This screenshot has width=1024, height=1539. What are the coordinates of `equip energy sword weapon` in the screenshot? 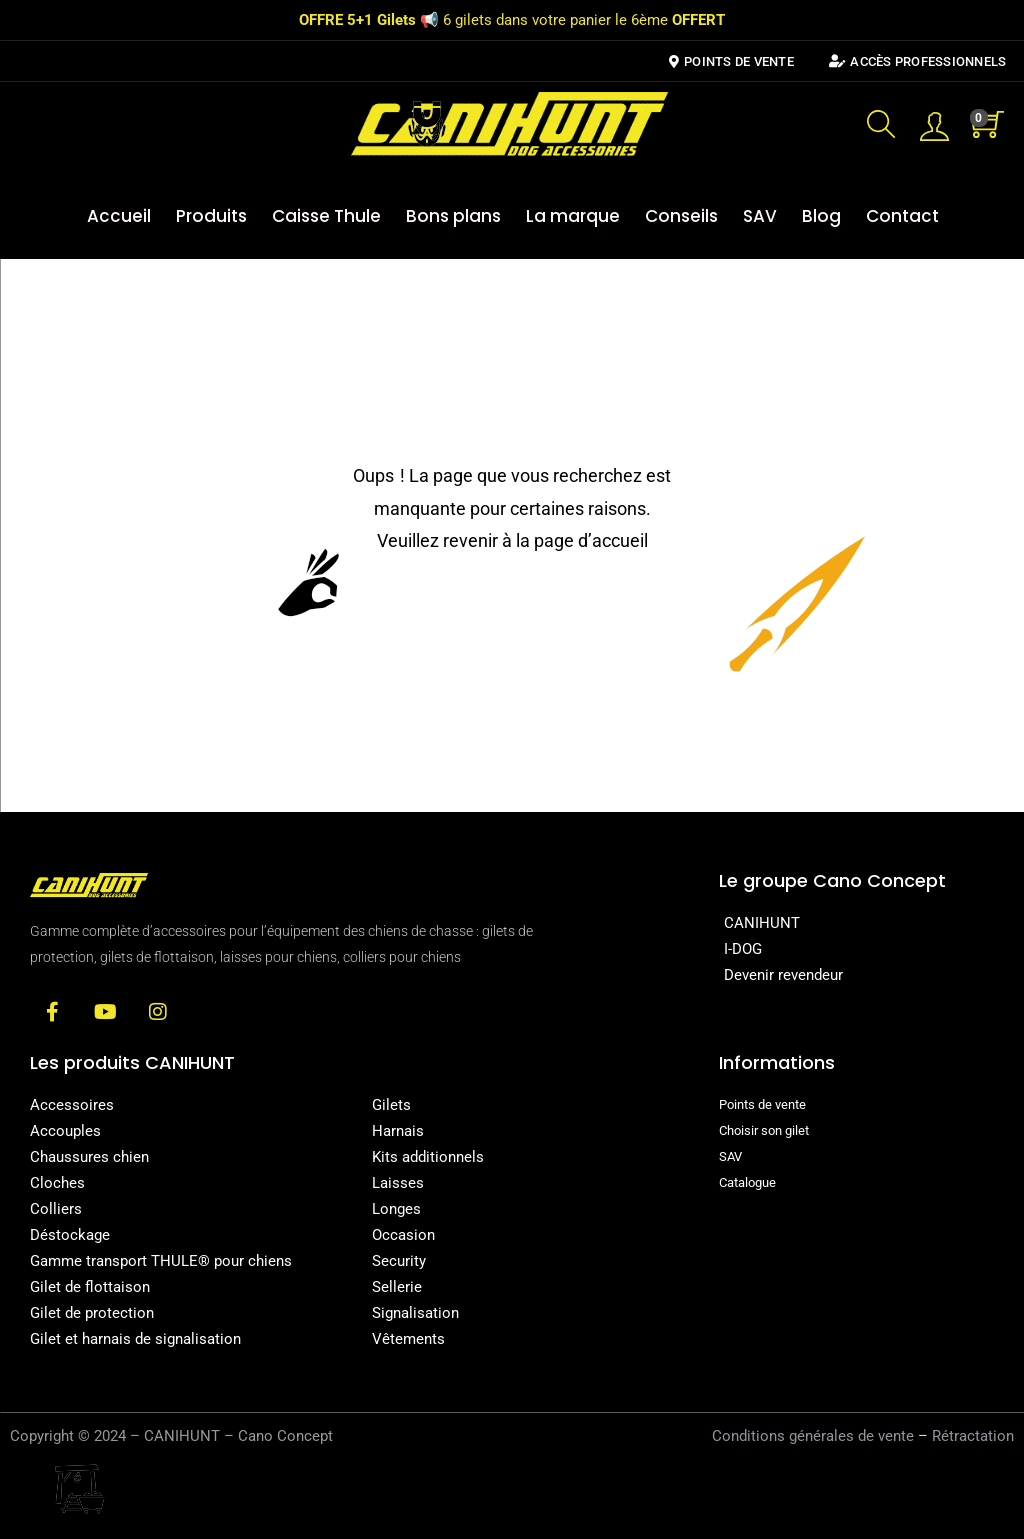 It's located at (798, 603).